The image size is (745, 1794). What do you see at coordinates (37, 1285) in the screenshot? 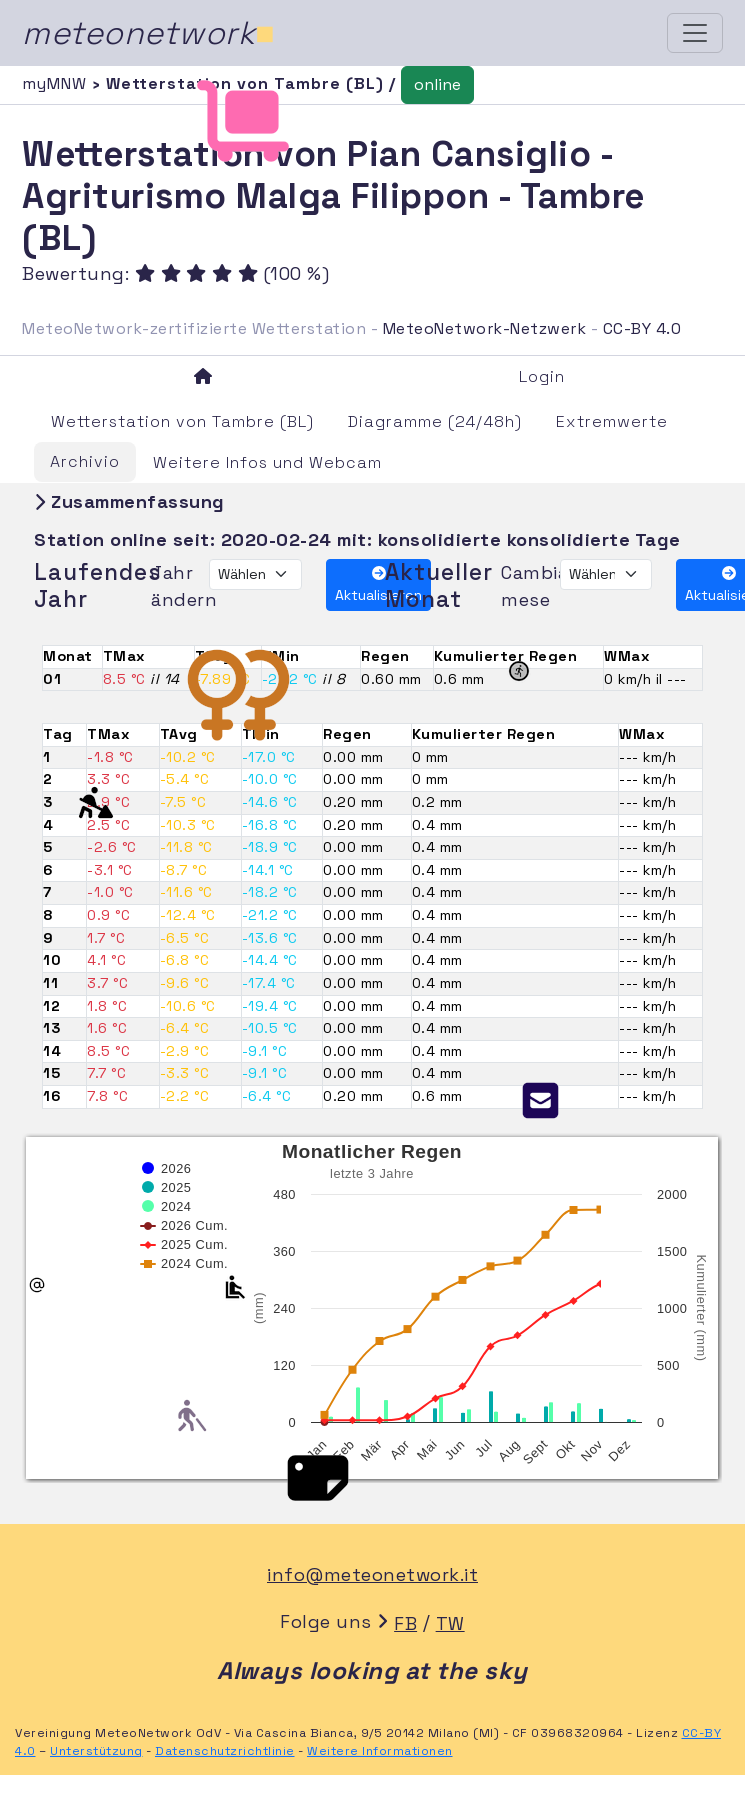
I see `mention a user in a post or comment` at bounding box center [37, 1285].